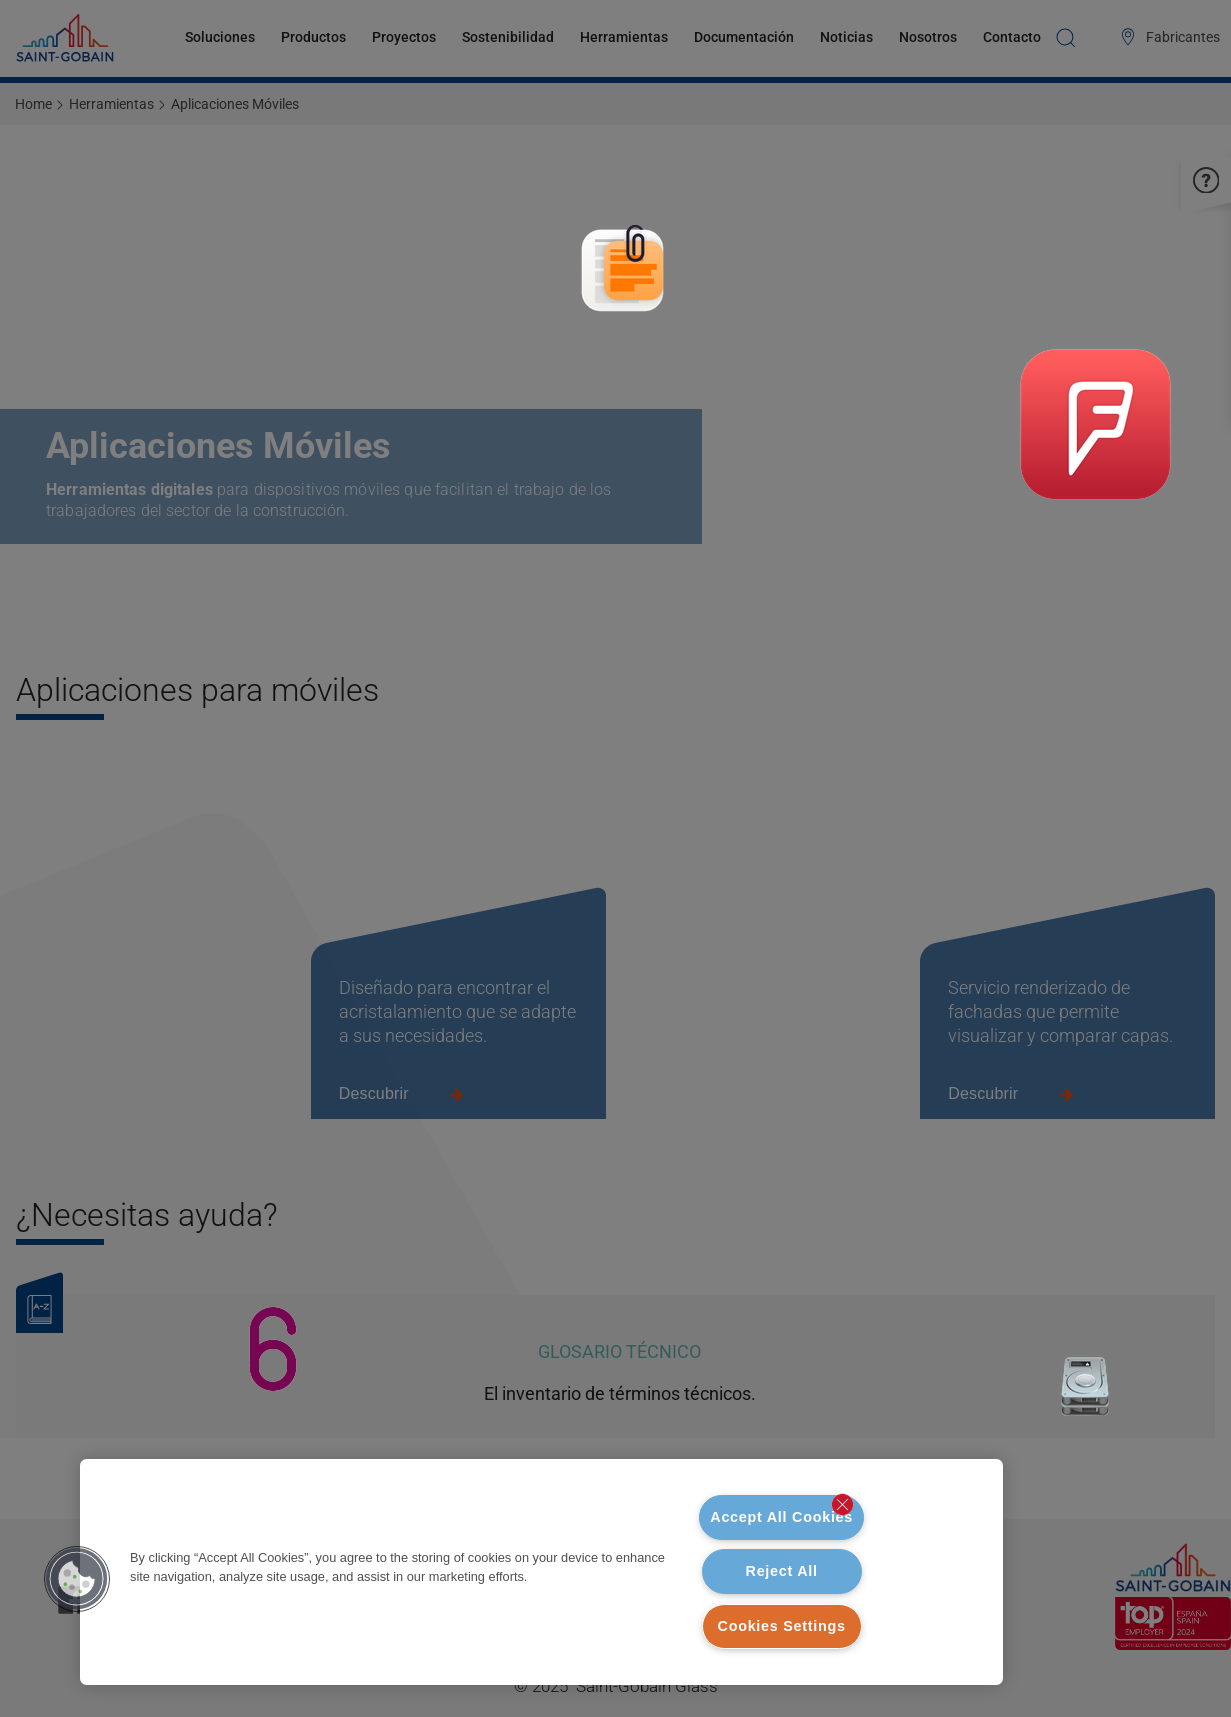 This screenshot has height=1717, width=1231. What do you see at coordinates (622, 270) in the screenshot?
I see `open pdf metadata editor app` at bounding box center [622, 270].